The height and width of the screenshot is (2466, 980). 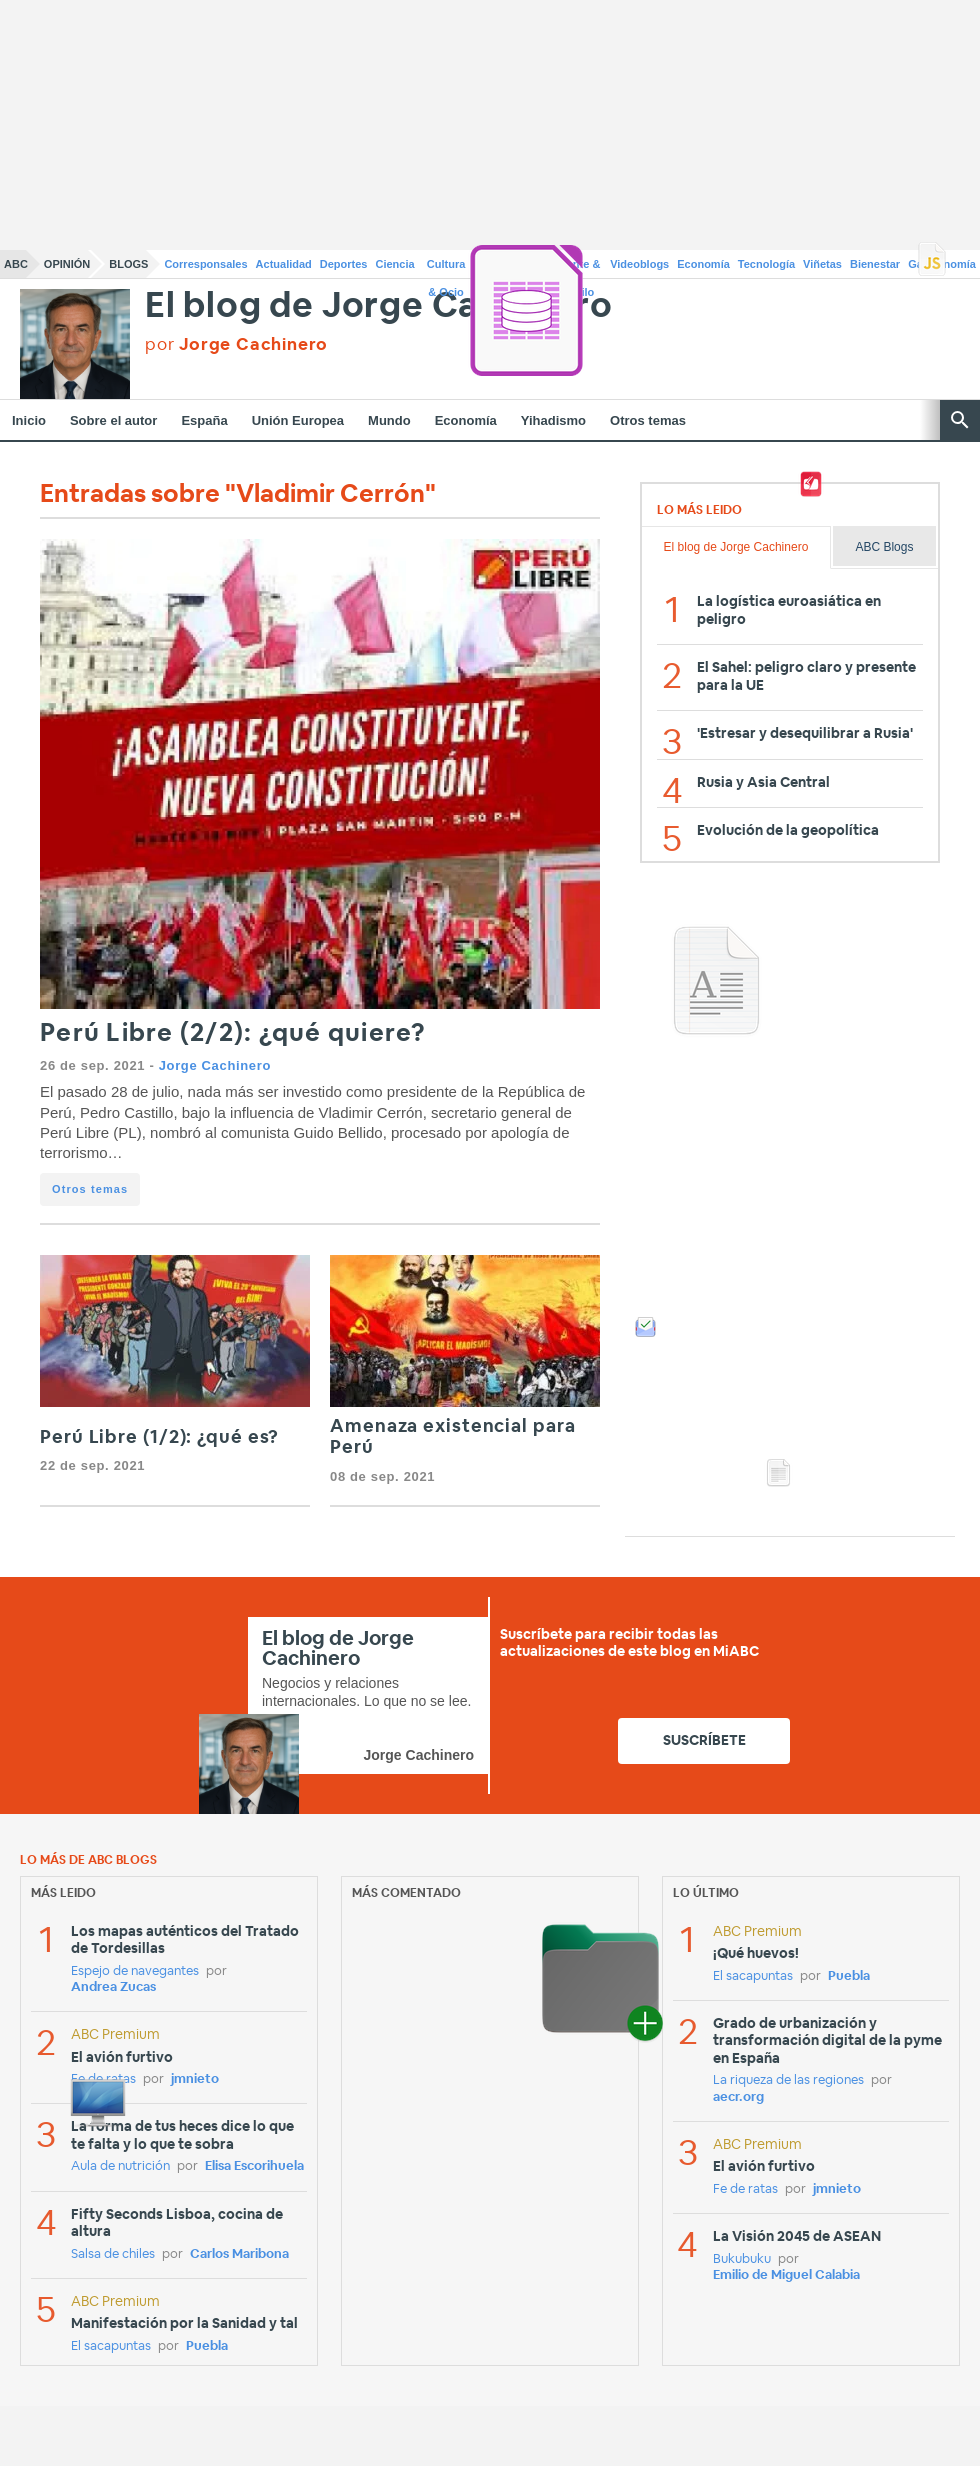 I want to click on open a libreoffice base database file, so click(x=526, y=310).